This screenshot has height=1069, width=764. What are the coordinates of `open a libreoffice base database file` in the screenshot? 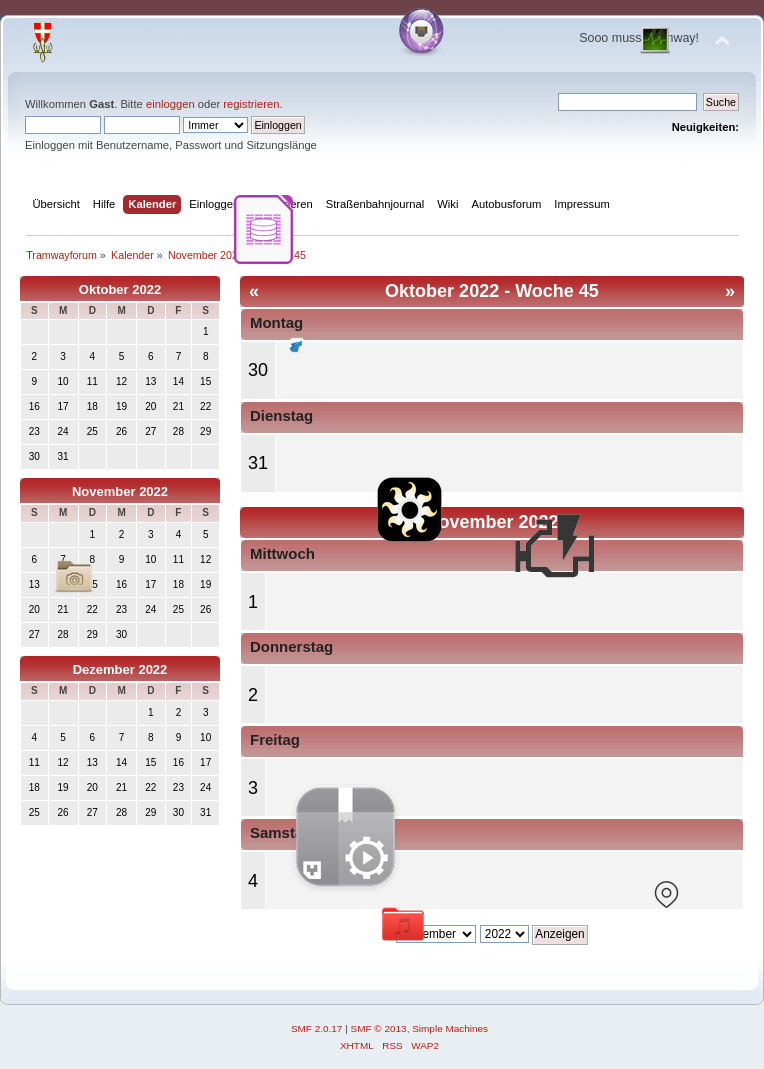 It's located at (263, 229).